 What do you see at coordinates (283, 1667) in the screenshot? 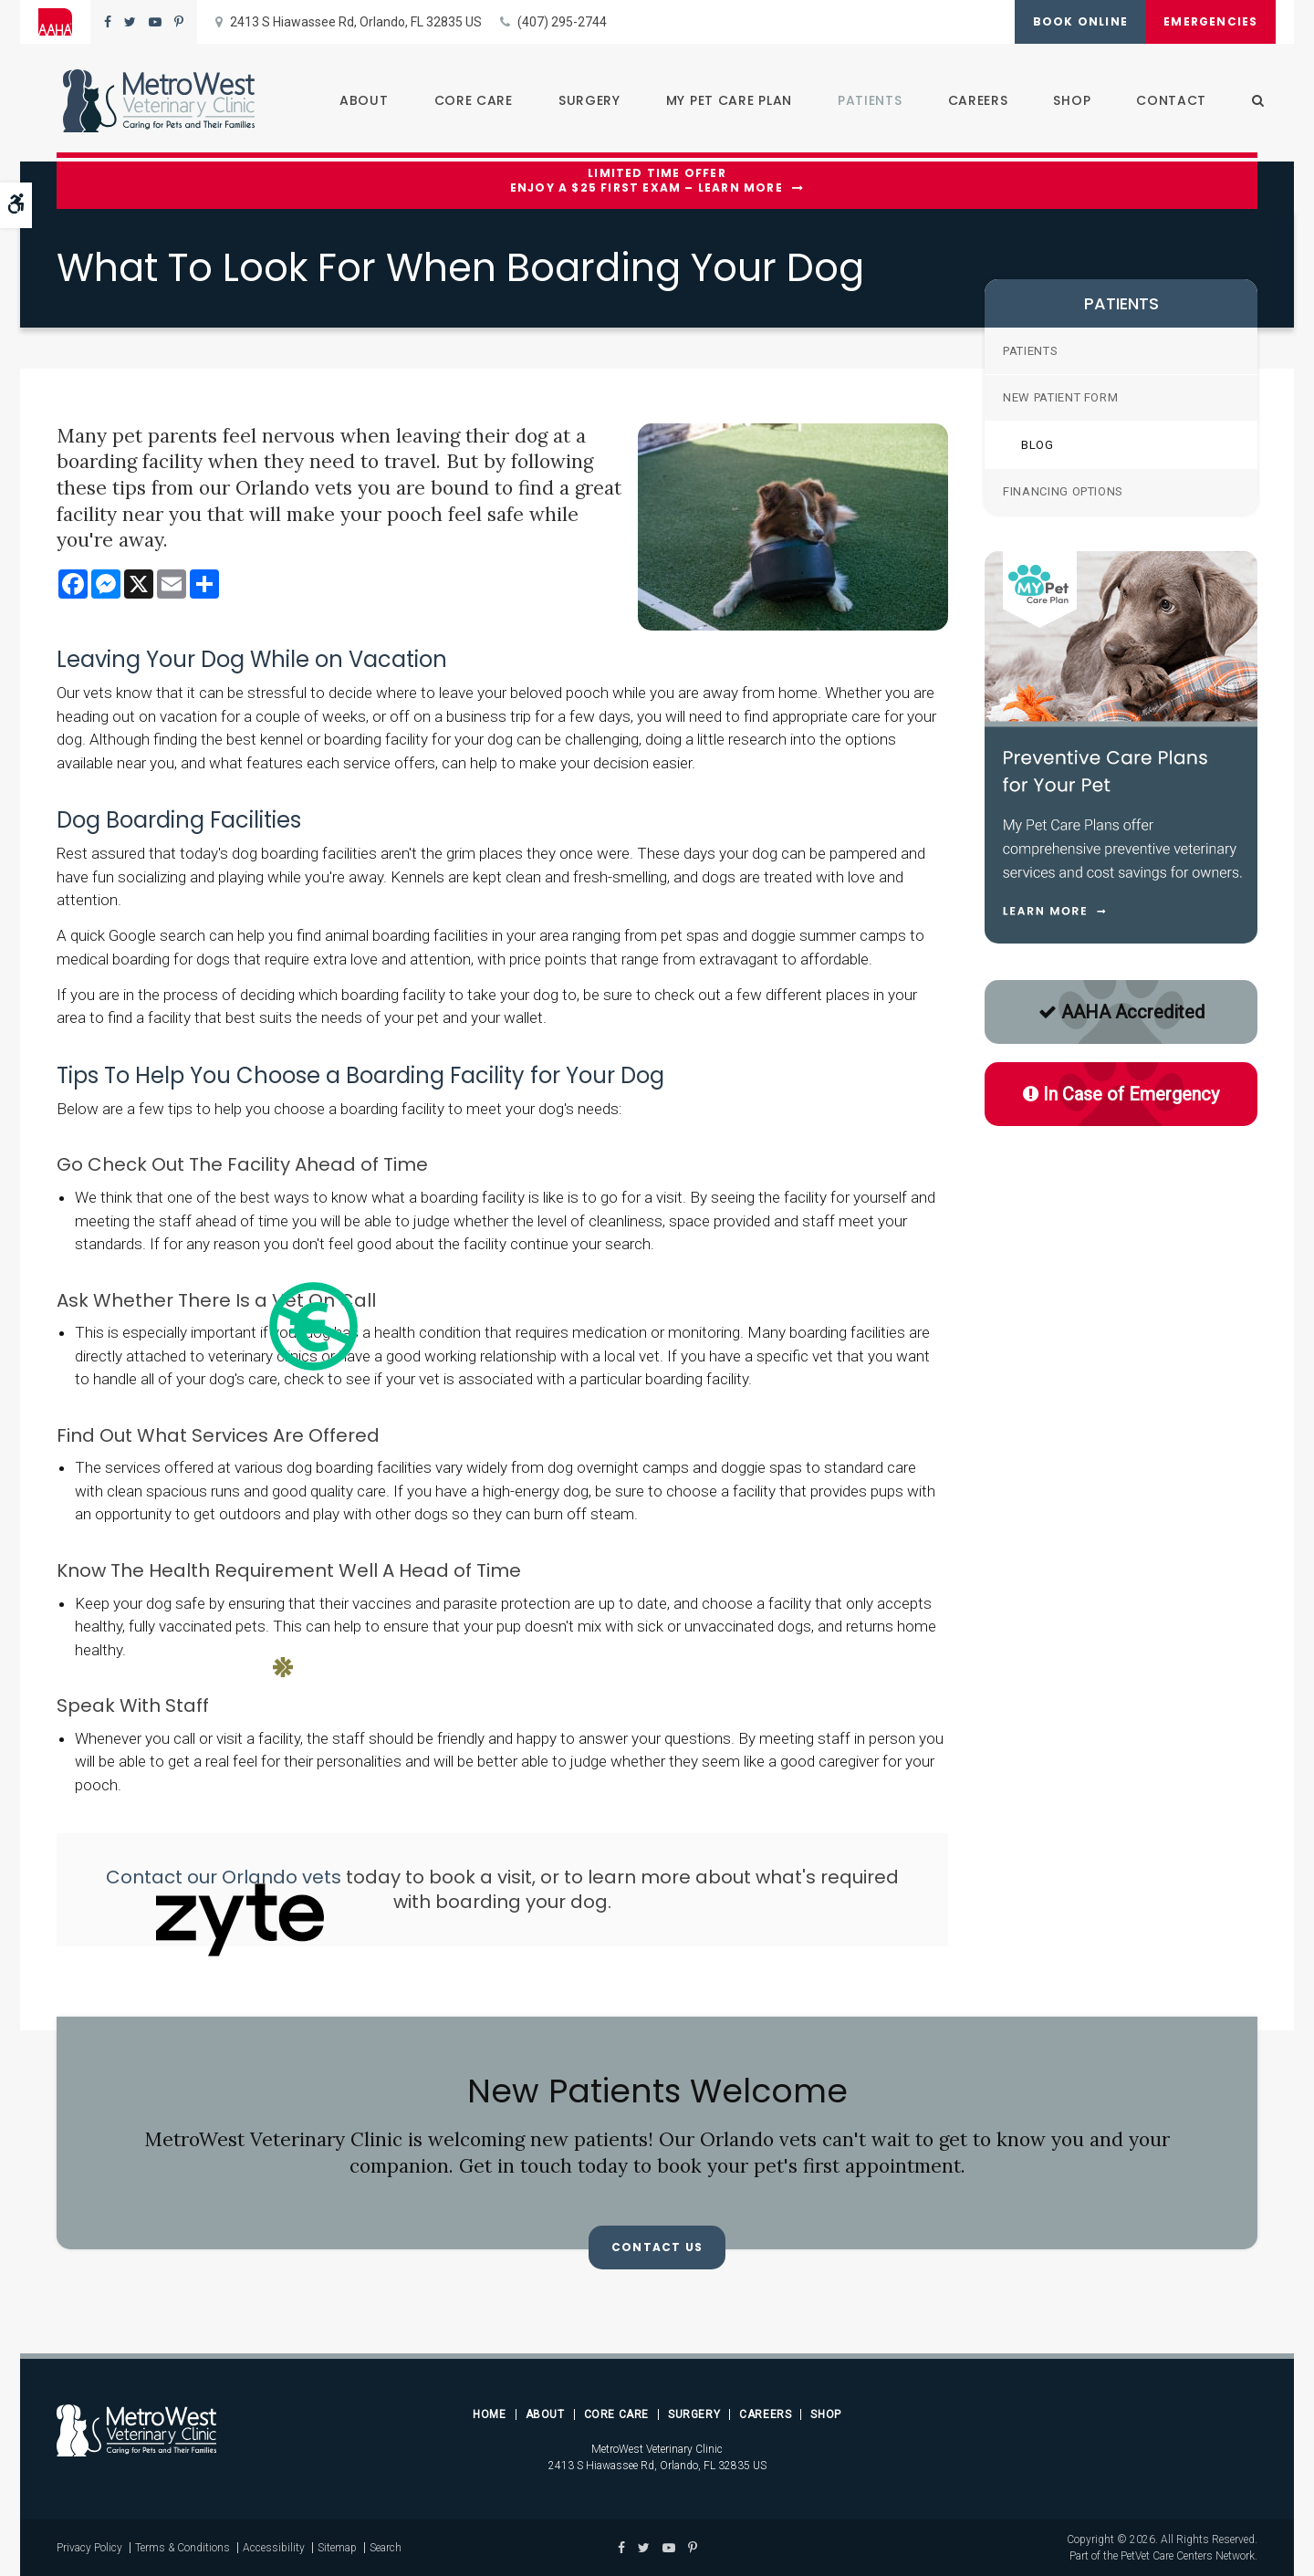
I see `open scalar API documentation` at bounding box center [283, 1667].